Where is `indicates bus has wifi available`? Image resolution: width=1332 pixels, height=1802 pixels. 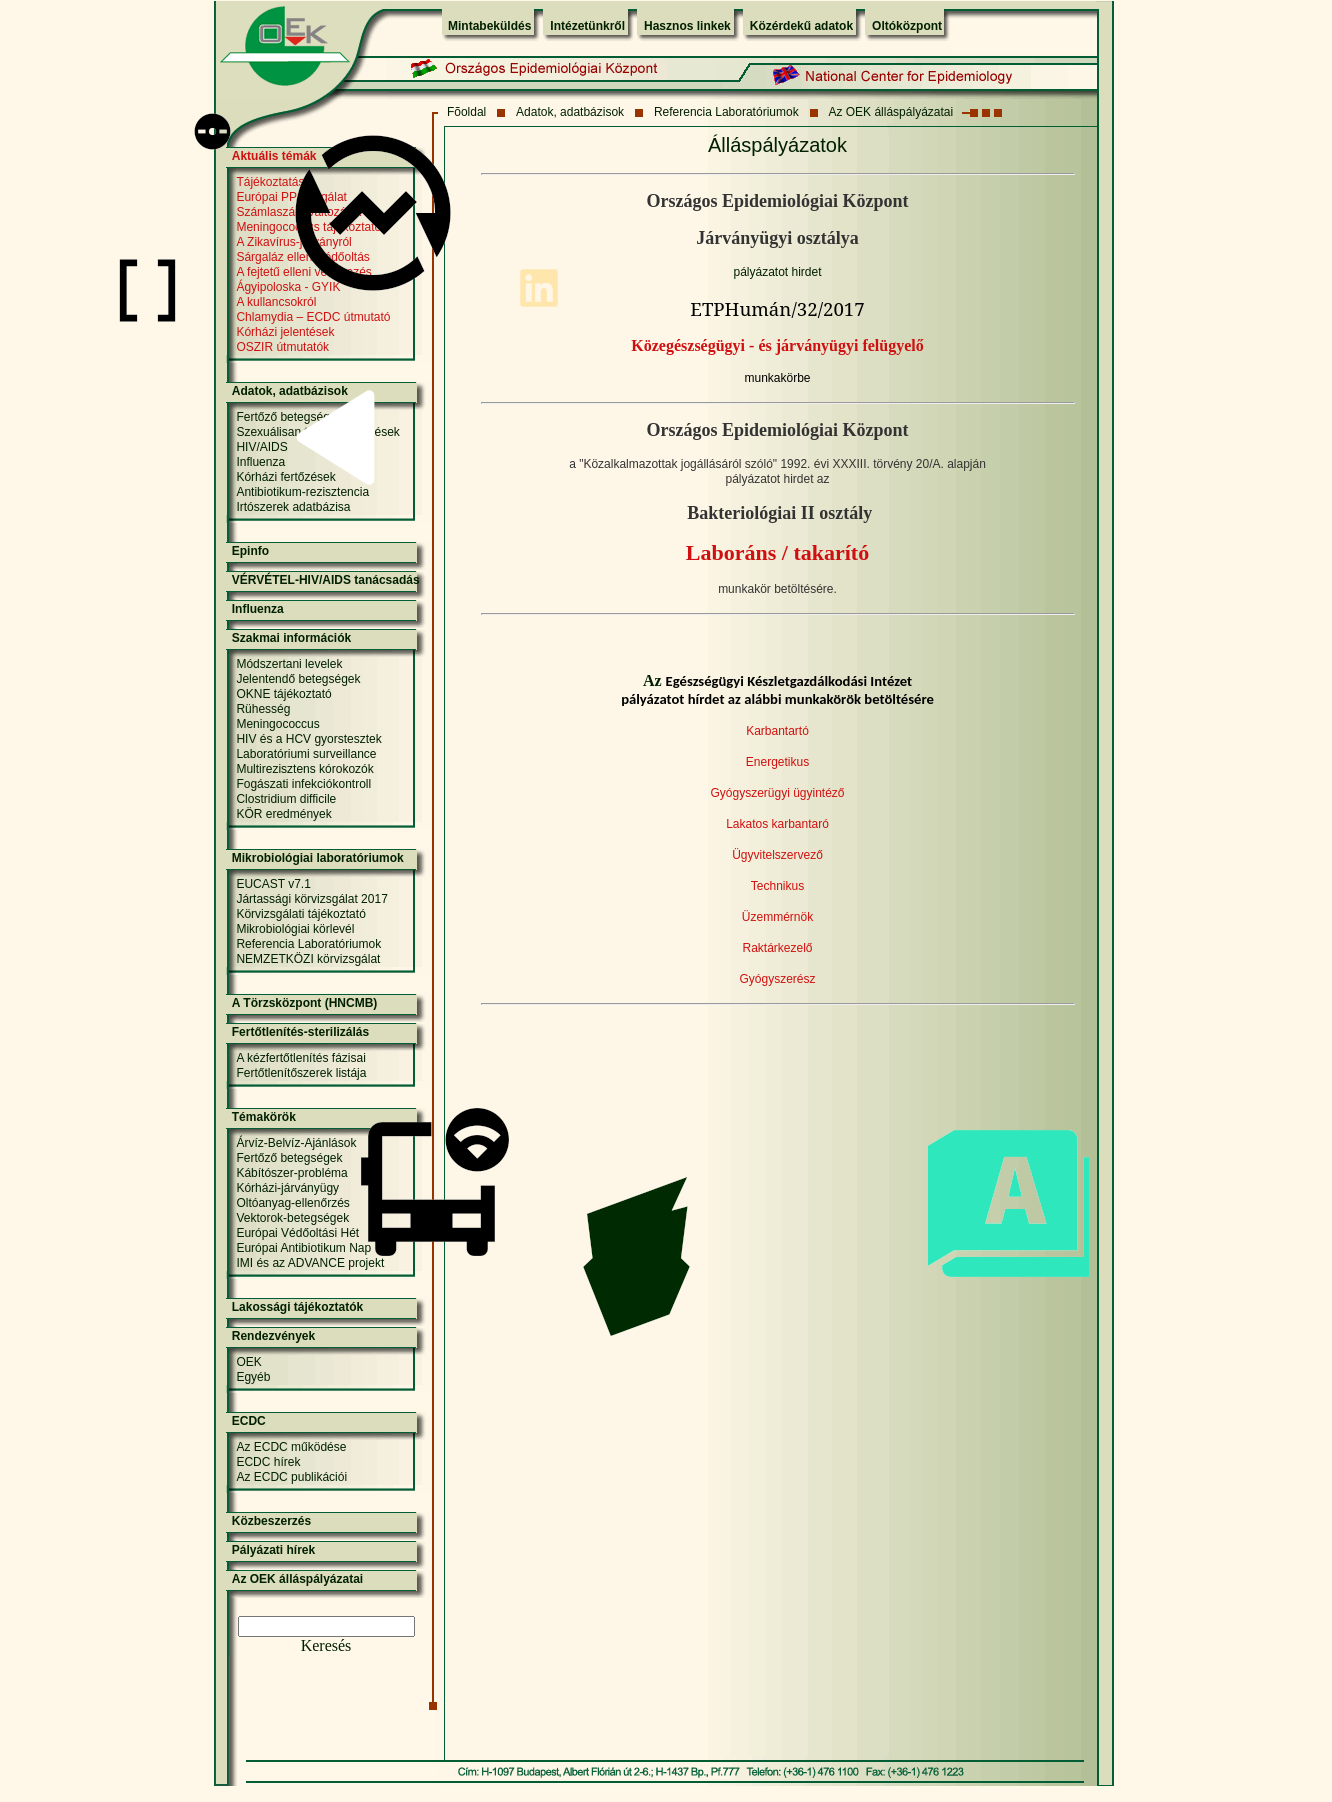
indicates bus has wifi available is located at coordinates (431, 1185).